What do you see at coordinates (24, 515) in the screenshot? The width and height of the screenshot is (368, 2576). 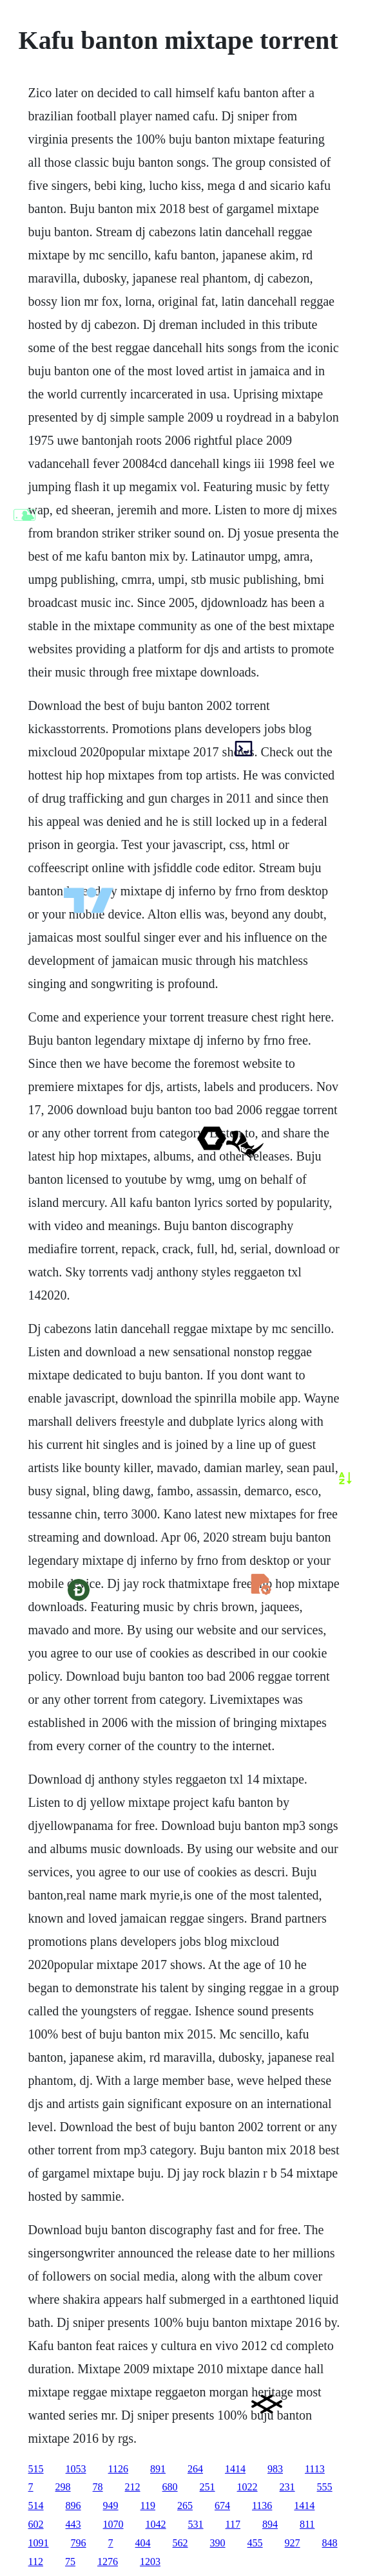 I see `open the MLB app` at bounding box center [24, 515].